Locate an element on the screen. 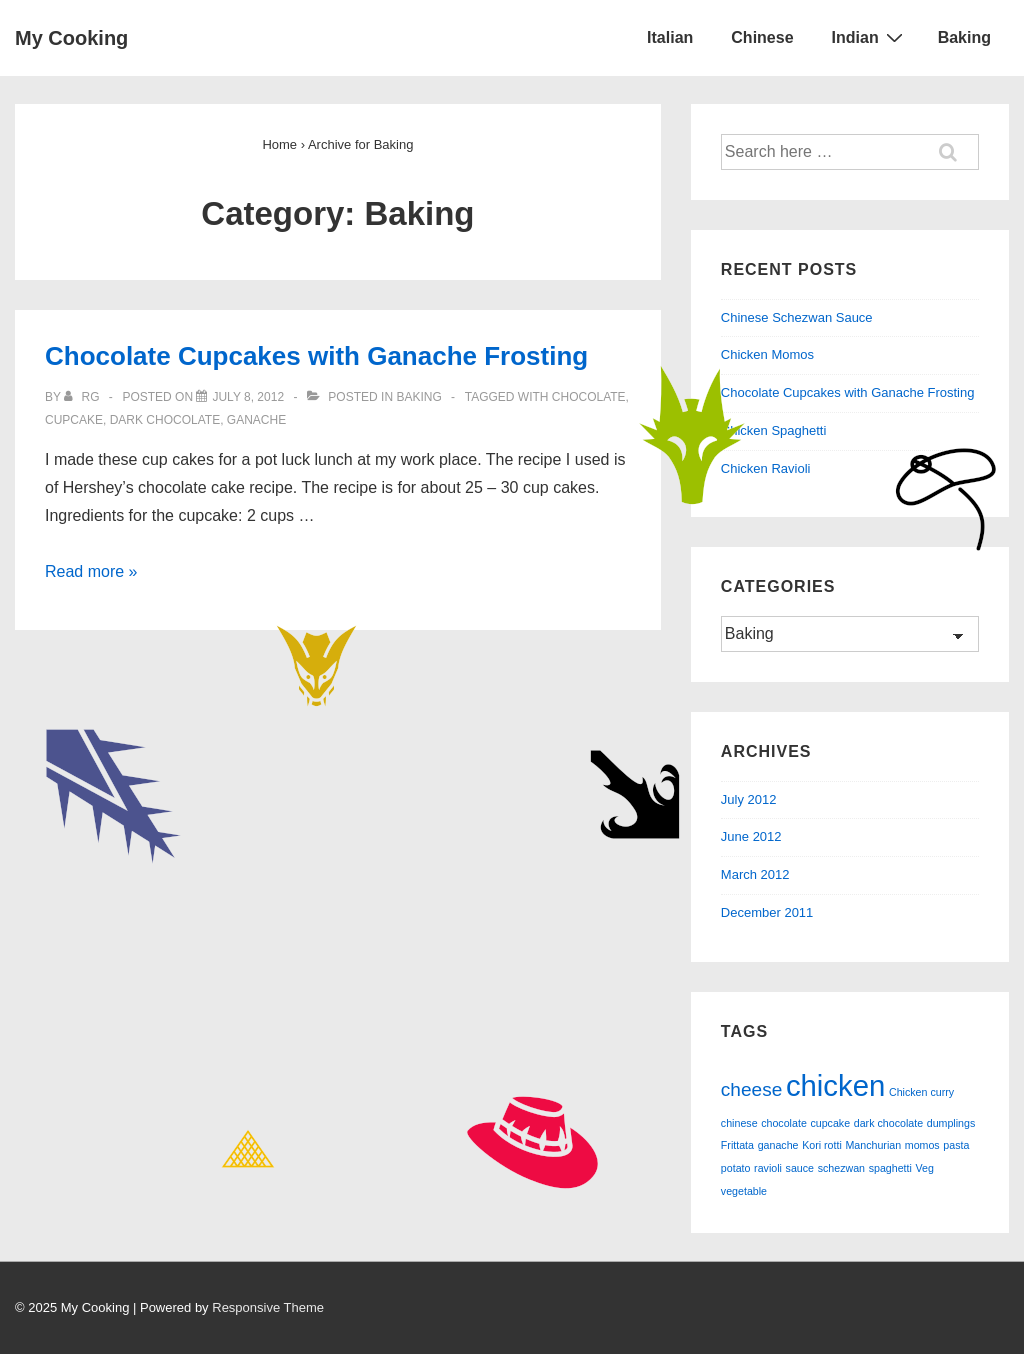  fox character or animal companion icon is located at coordinates (694, 435).